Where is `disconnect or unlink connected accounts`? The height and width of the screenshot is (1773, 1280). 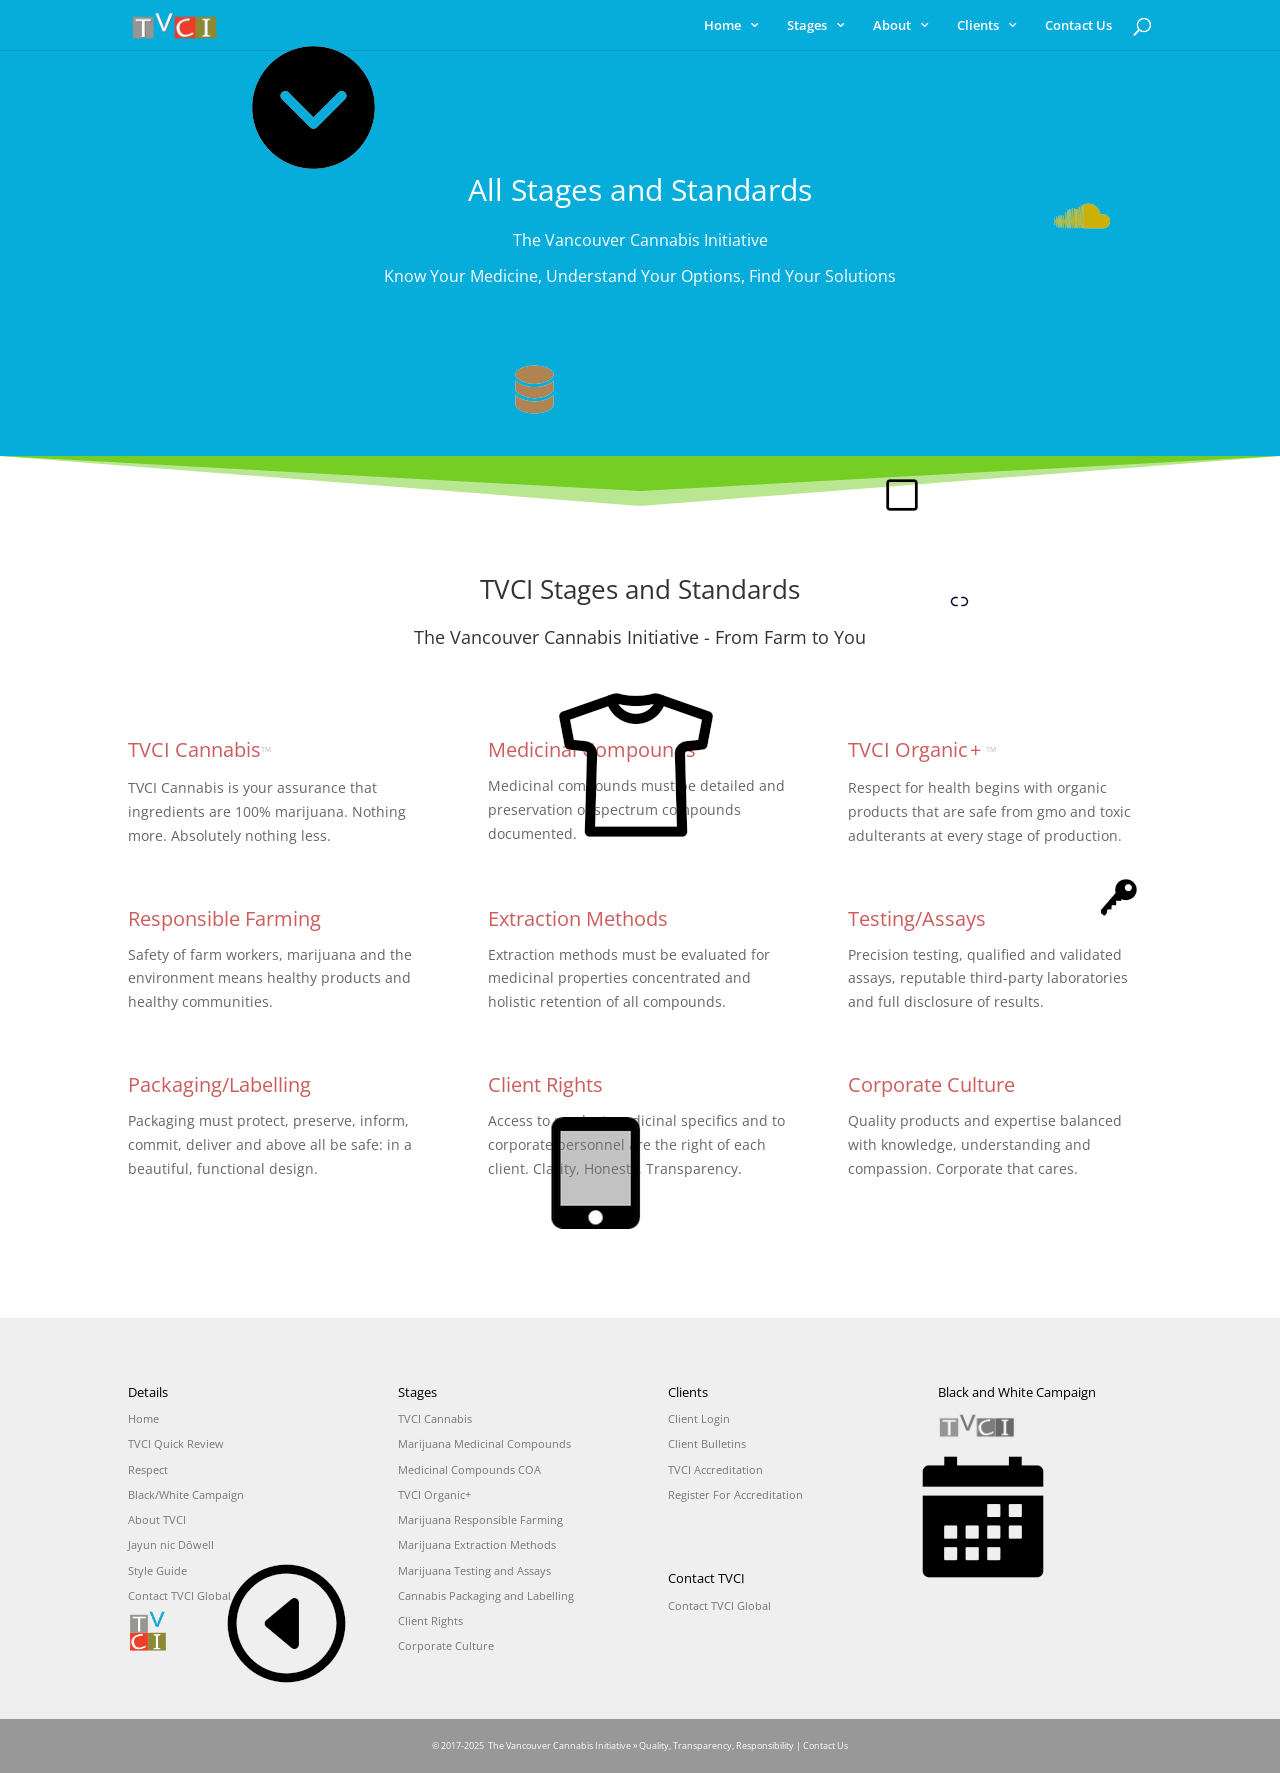
disconnect or unlink connected accounts is located at coordinates (959, 601).